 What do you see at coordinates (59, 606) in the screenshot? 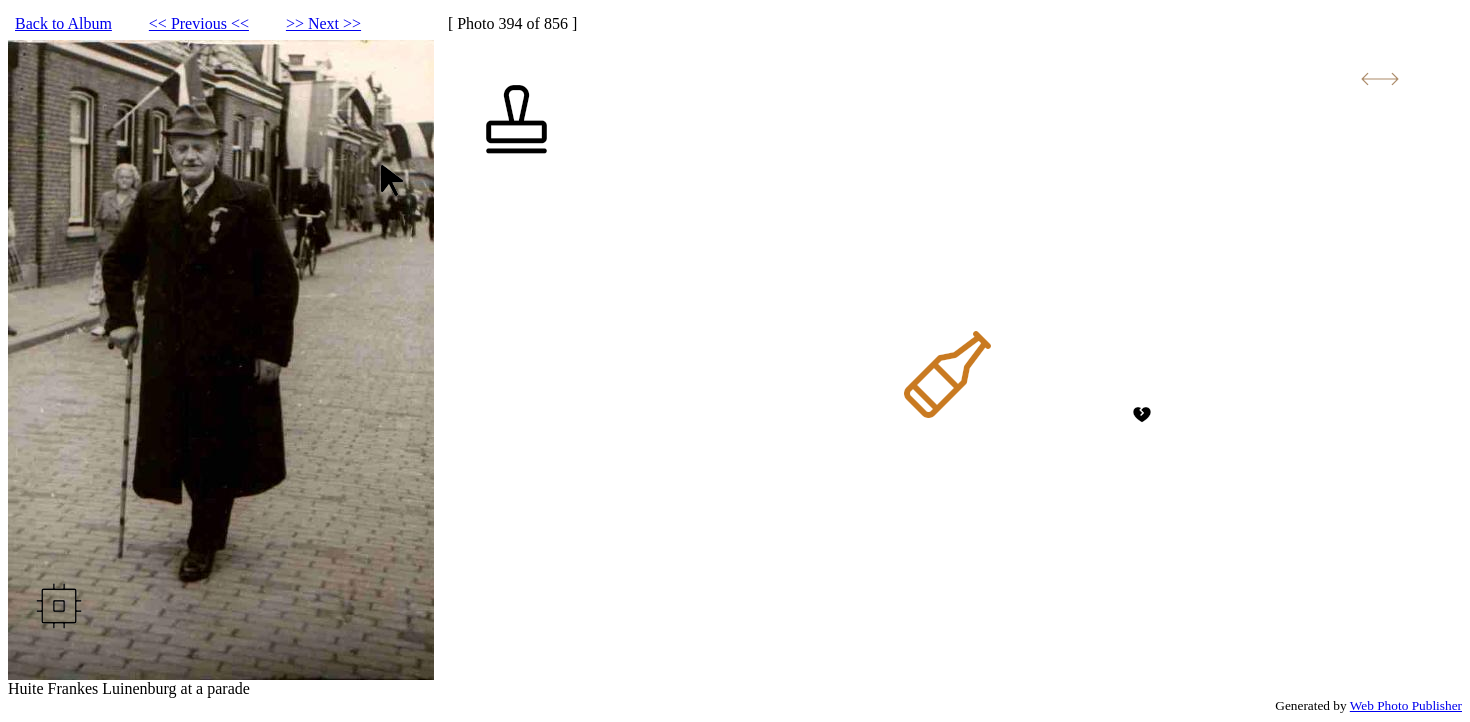
I see `view CPU or processor information` at bounding box center [59, 606].